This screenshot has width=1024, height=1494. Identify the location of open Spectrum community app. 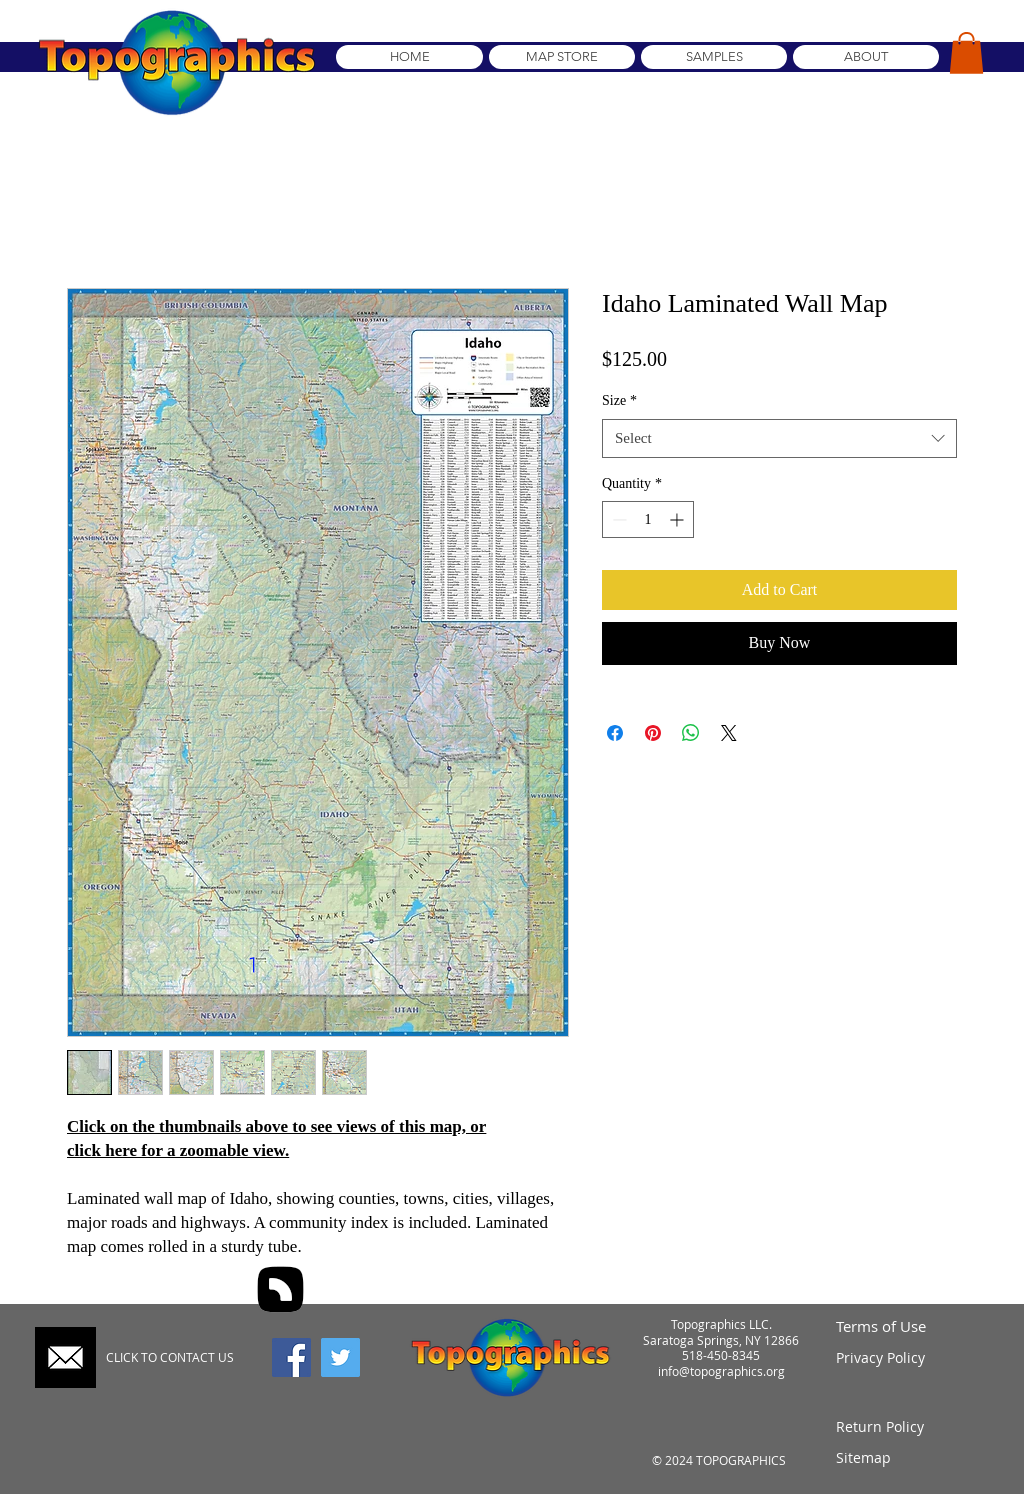
(280, 1289).